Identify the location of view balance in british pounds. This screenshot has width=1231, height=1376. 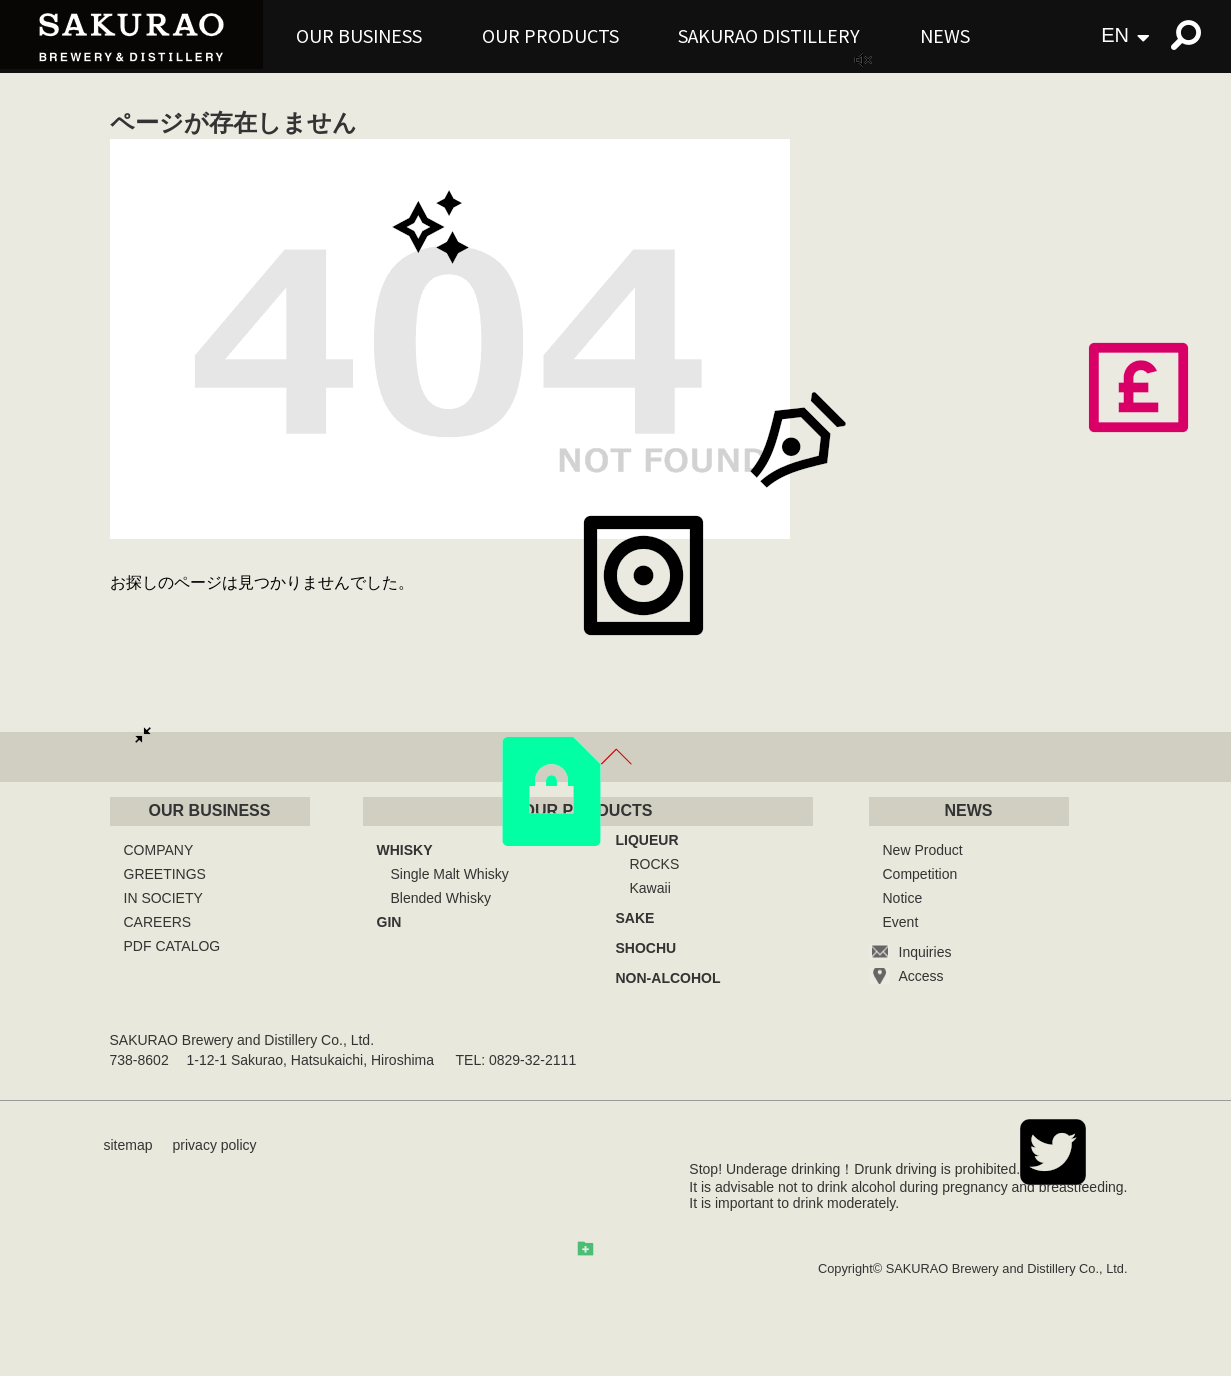
(1138, 387).